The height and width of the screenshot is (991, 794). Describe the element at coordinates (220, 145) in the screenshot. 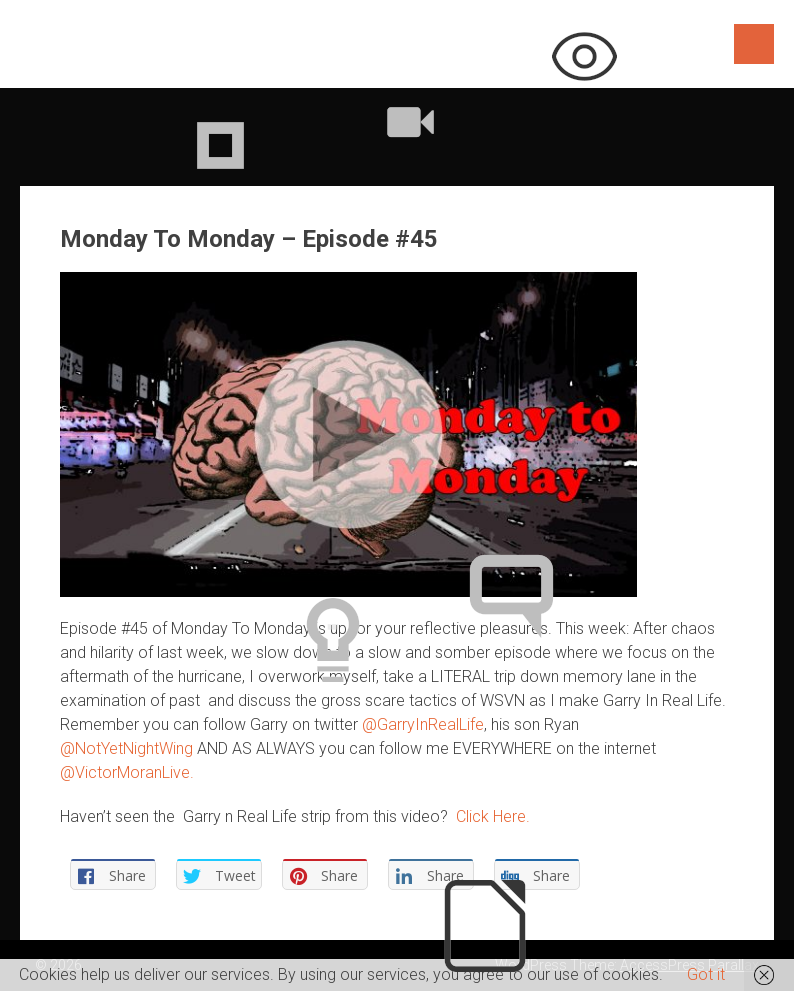

I see `maximize the current window to full screen` at that location.